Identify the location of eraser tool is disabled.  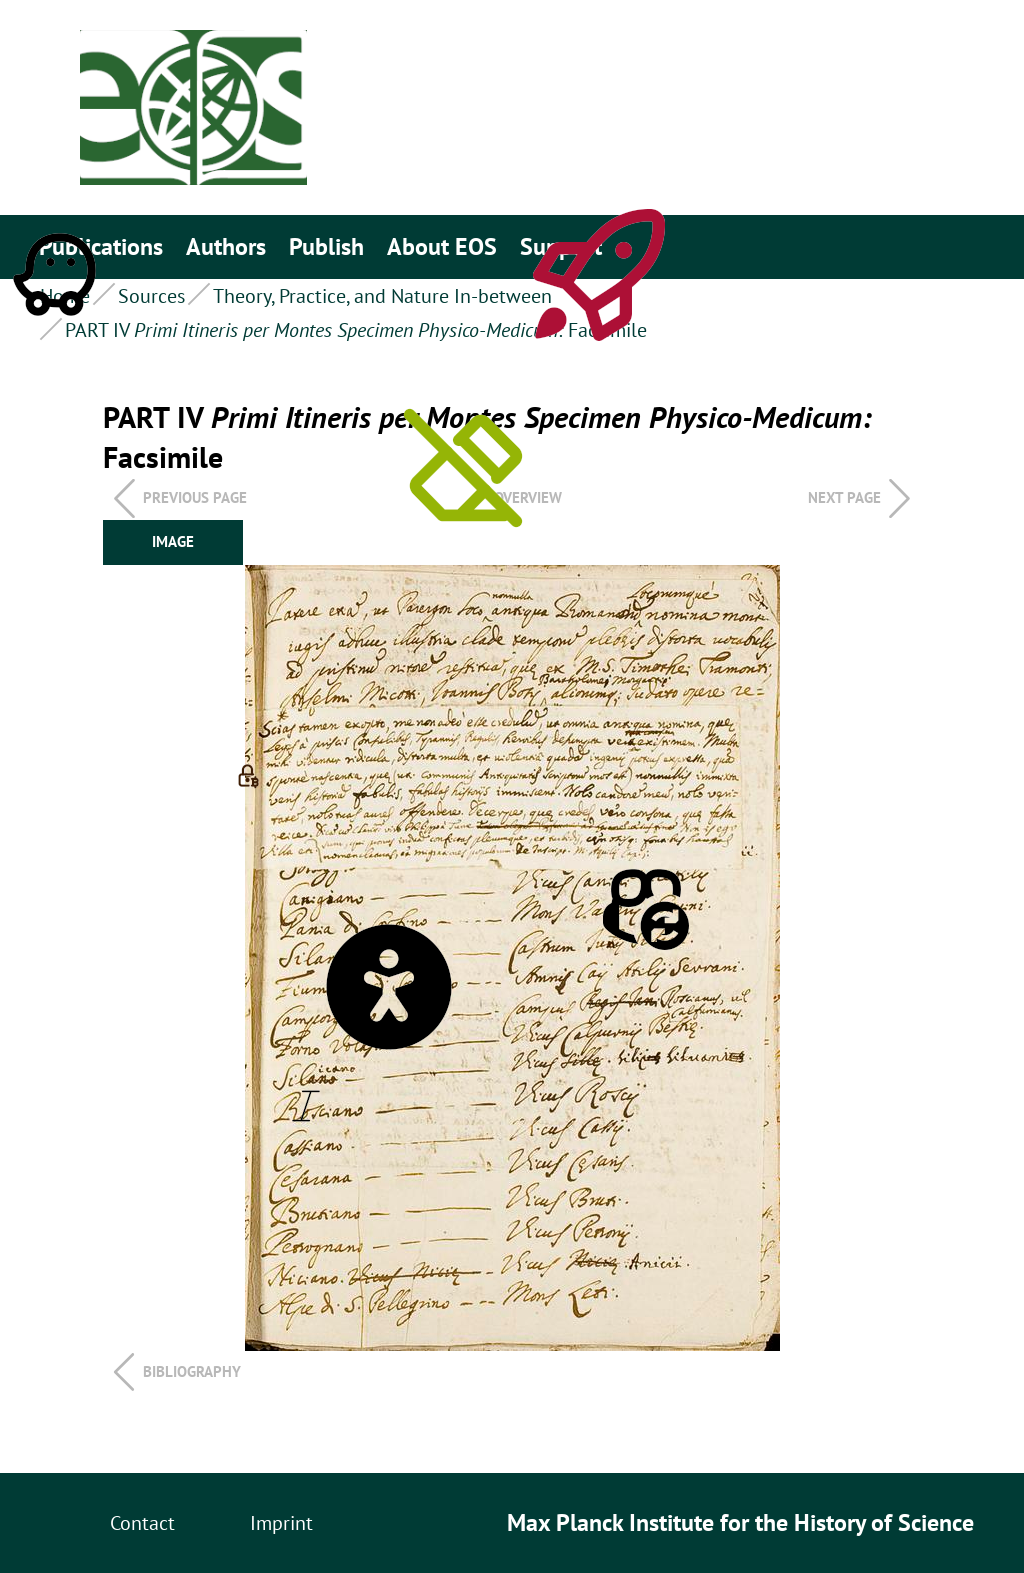
(463, 468).